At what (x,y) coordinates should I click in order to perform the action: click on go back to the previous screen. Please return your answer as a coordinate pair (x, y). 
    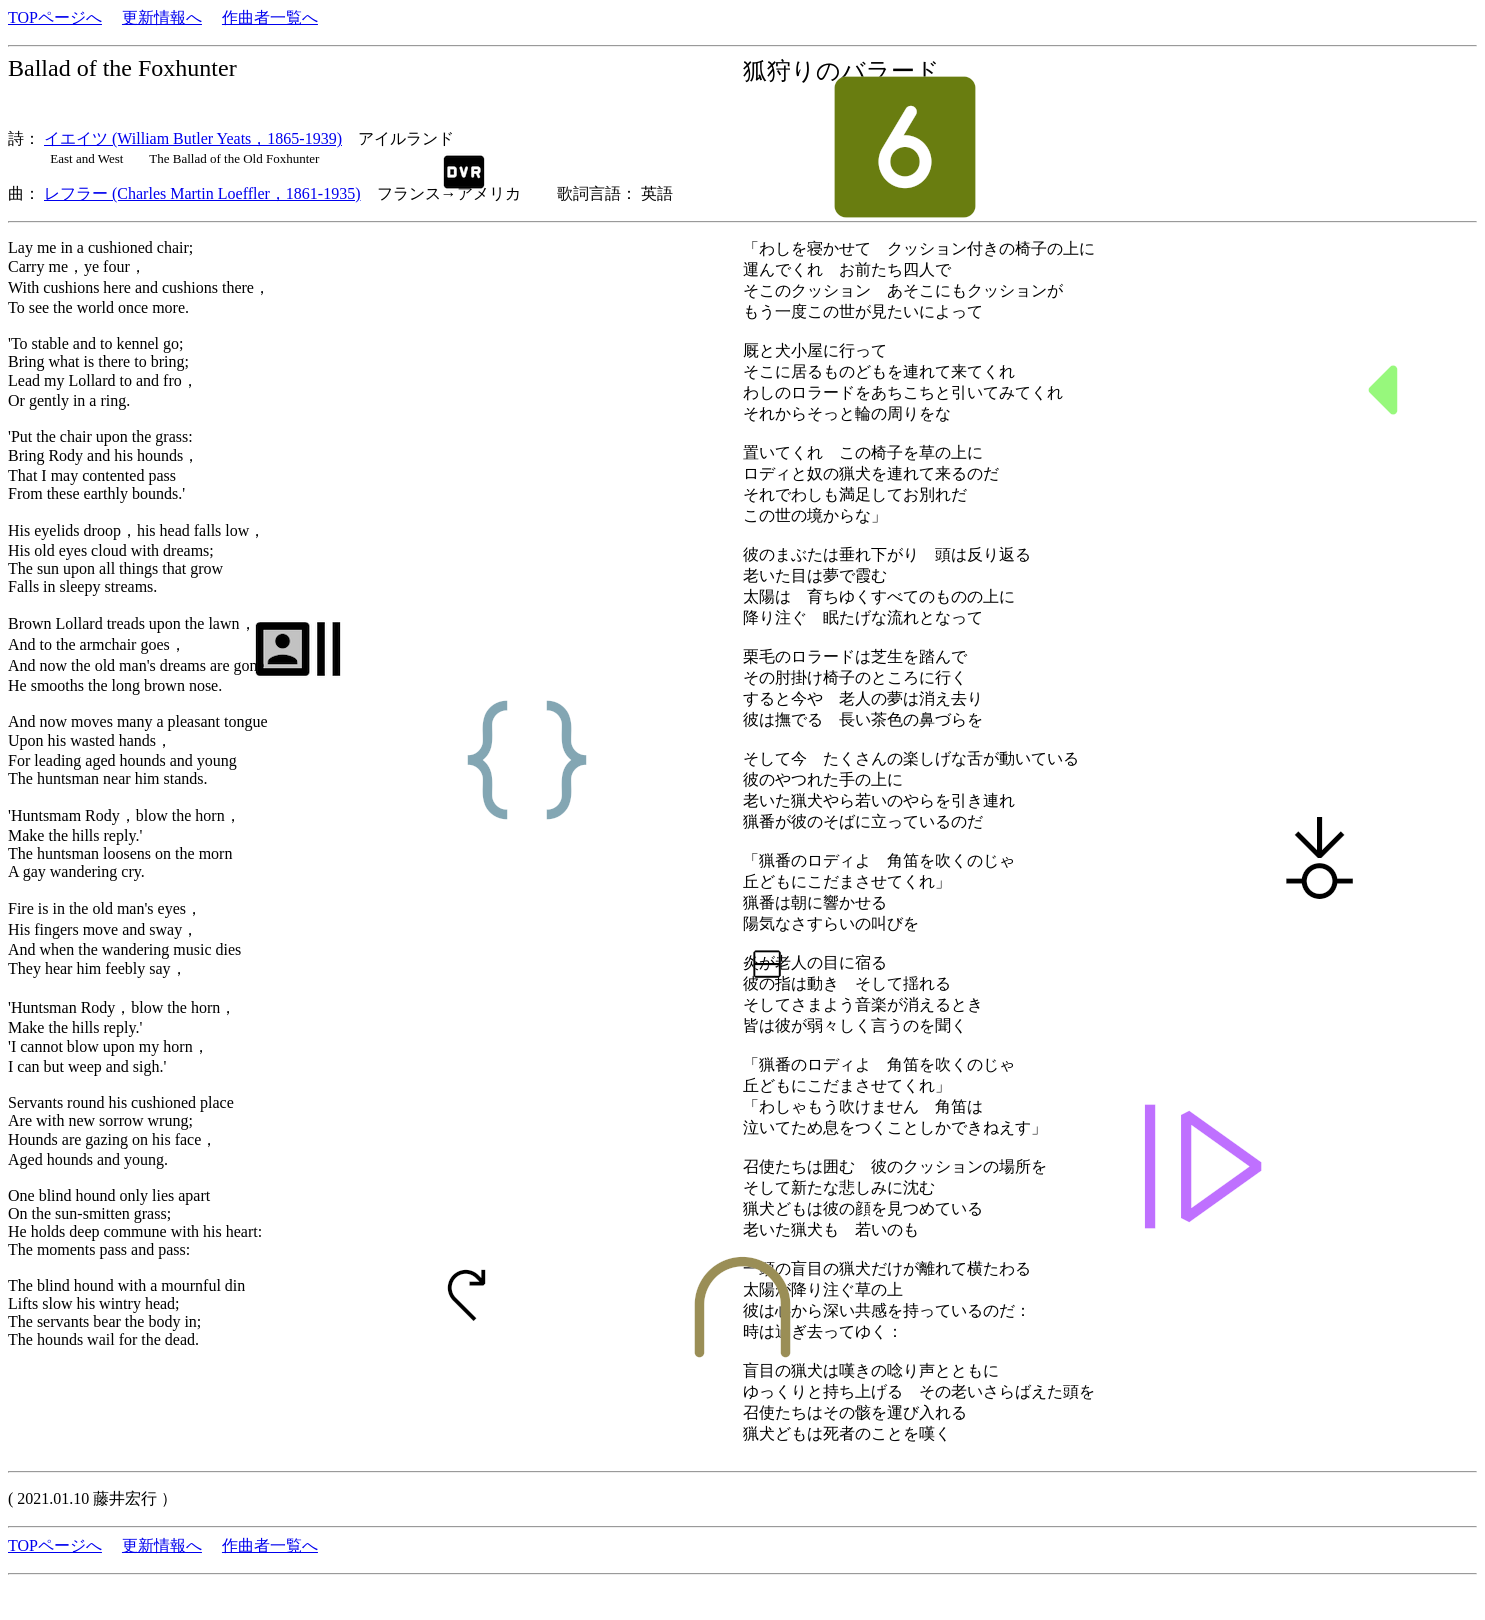
    Looking at the image, I should click on (1385, 390).